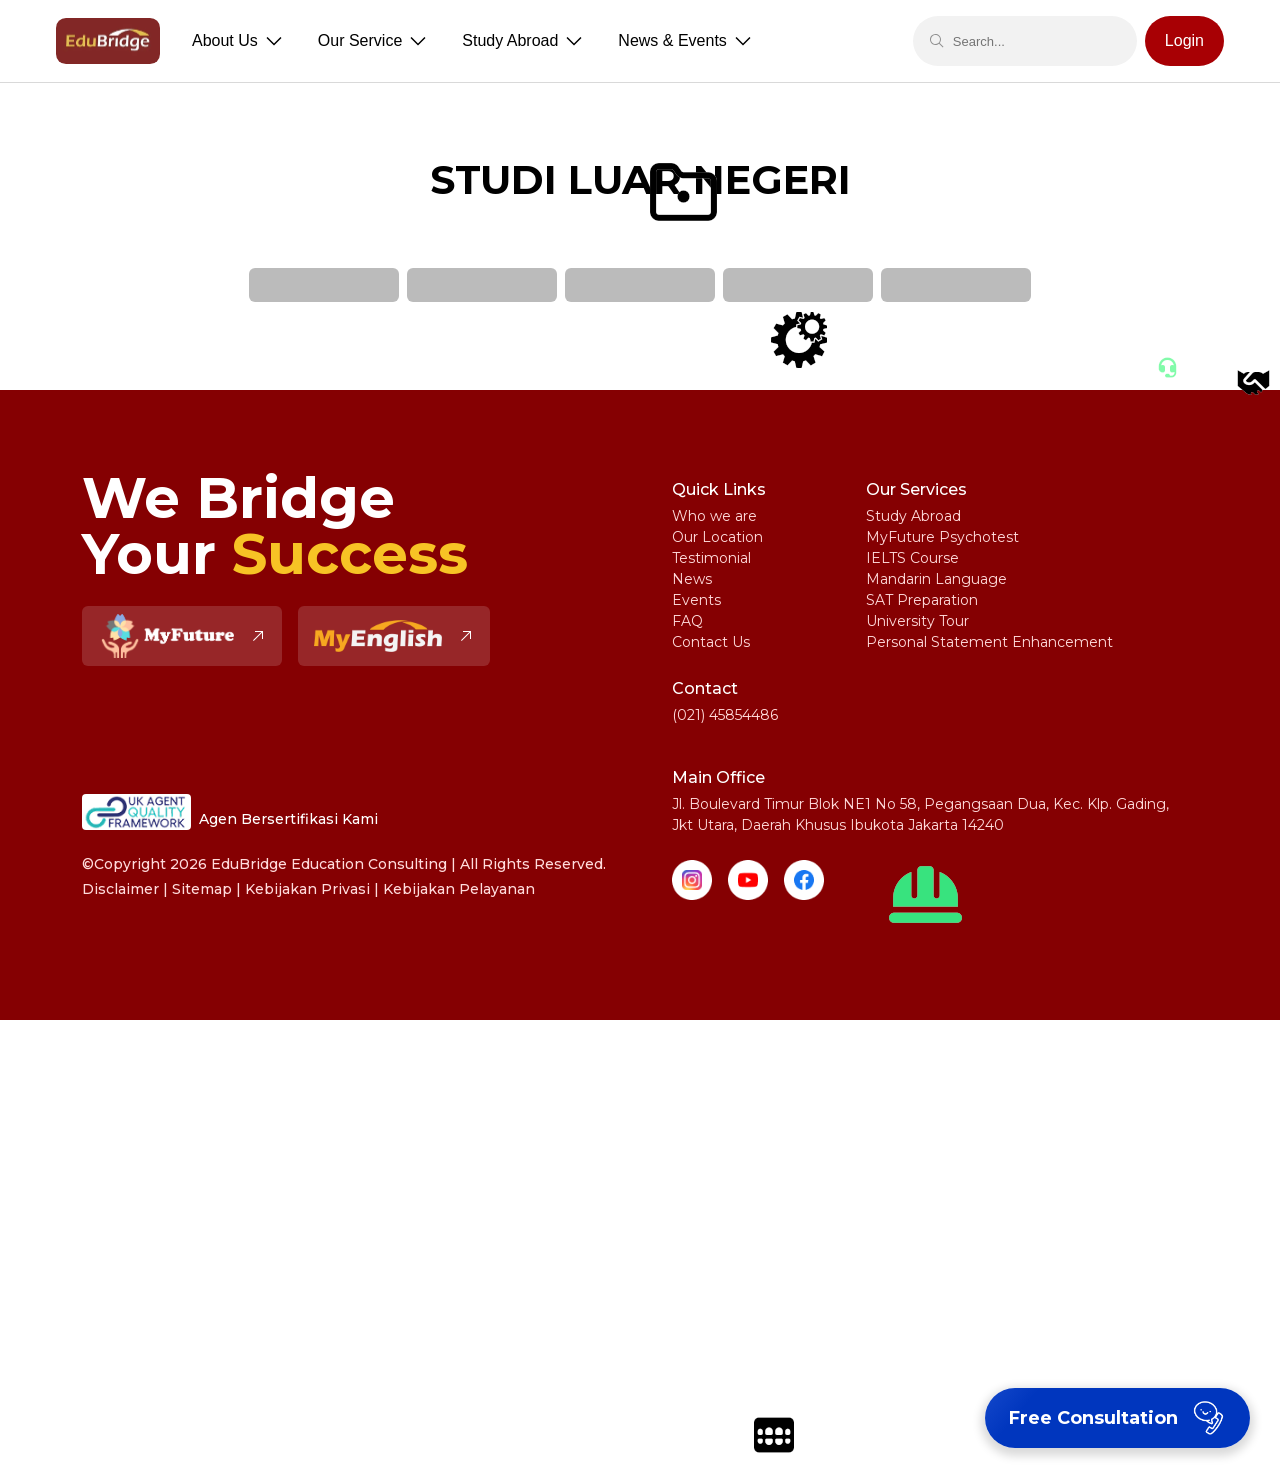  Describe the element at coordinates (925, 894) in the screenshot. I see `access construction or building projects` at that location.